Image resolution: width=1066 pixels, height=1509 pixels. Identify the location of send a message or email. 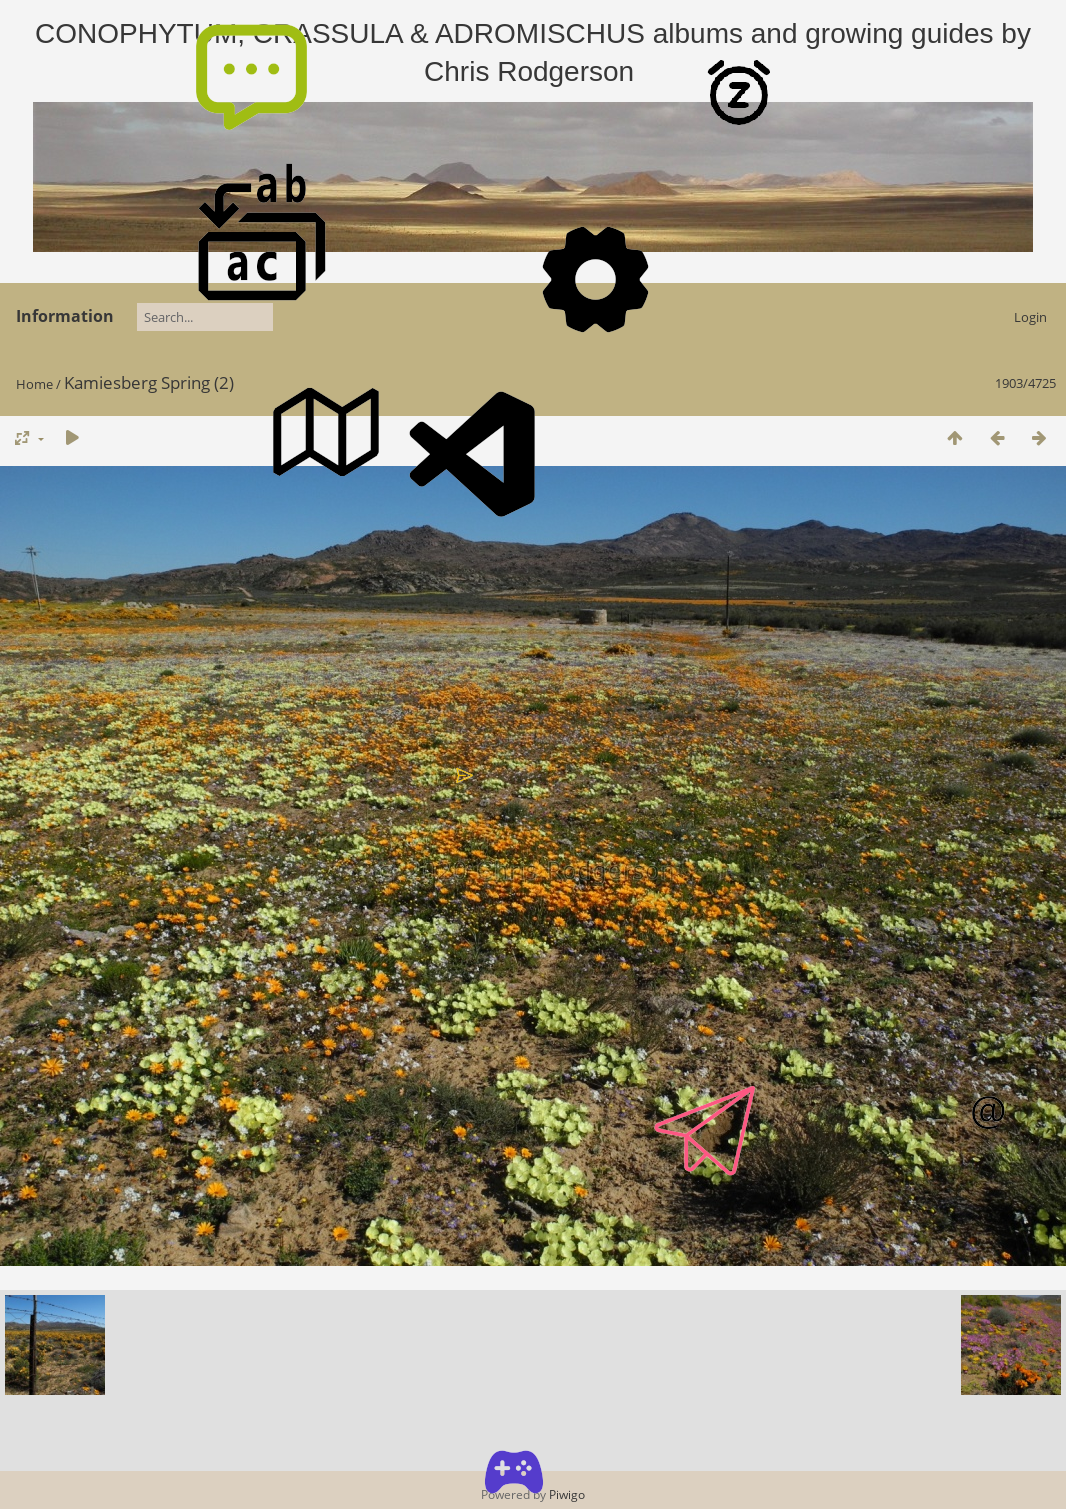
(464, 775).